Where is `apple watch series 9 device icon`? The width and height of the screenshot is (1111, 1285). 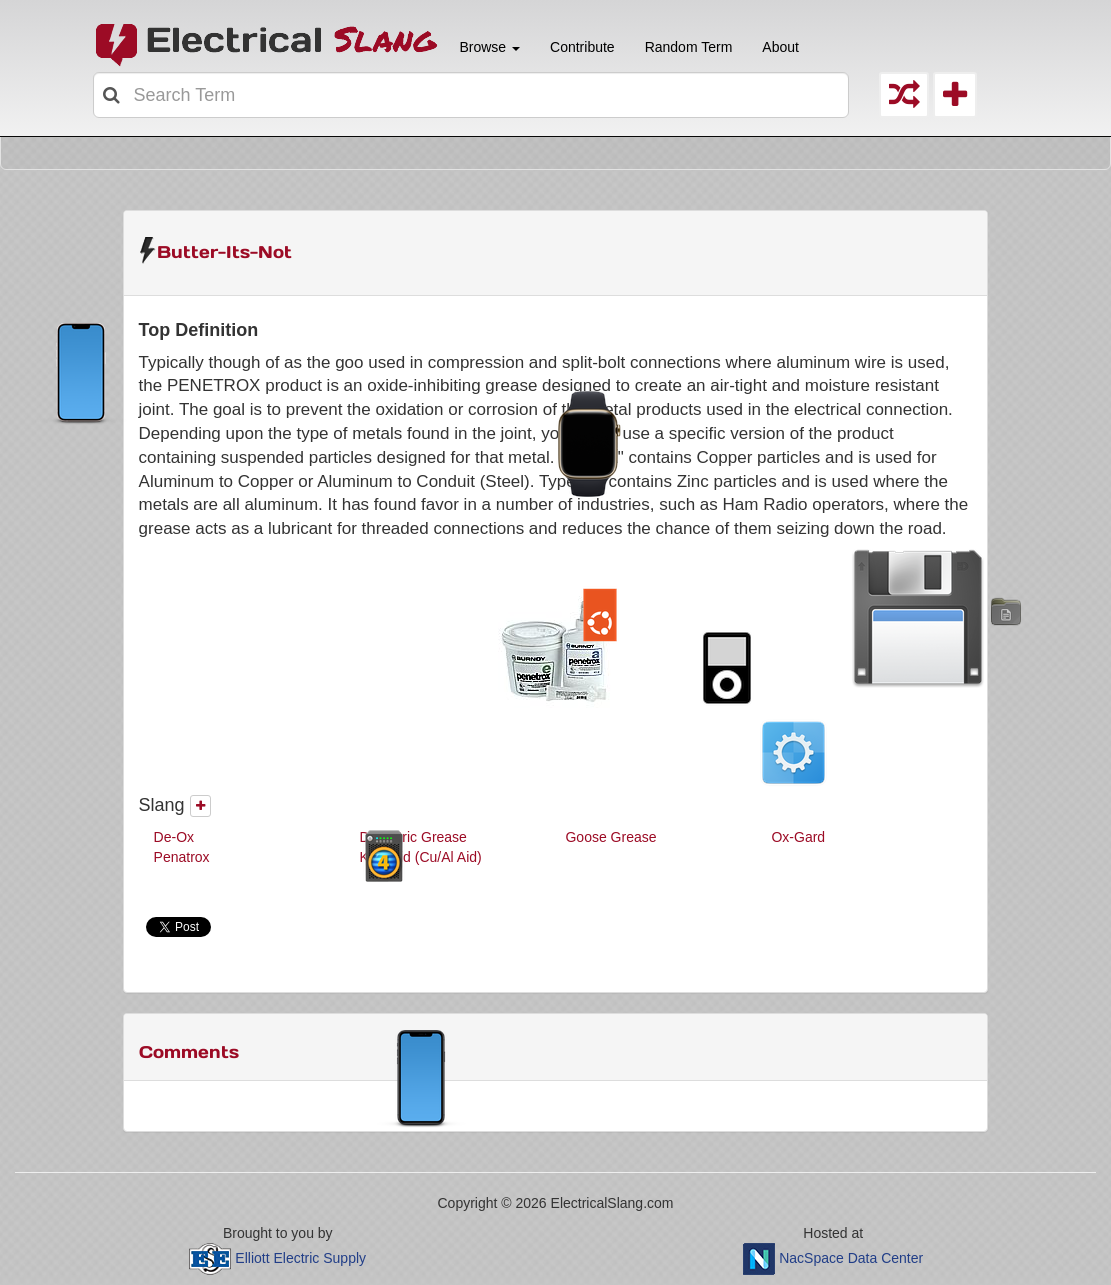 apple watch series 9 device icon is located at coordinates (588, 444).